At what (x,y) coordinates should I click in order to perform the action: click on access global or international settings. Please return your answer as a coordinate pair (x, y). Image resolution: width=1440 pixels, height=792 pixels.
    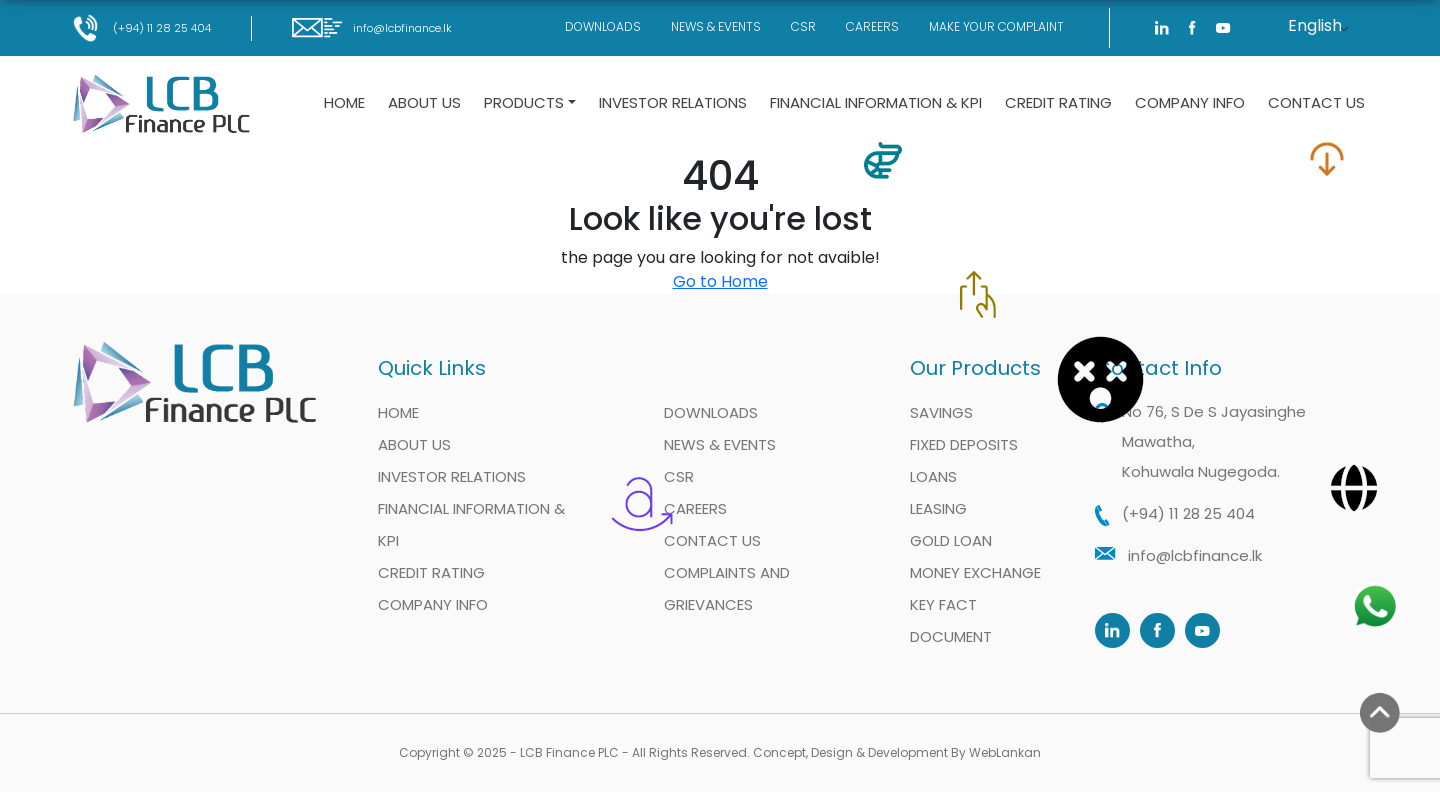
    Looking at the image, I should click on (1354, 488).